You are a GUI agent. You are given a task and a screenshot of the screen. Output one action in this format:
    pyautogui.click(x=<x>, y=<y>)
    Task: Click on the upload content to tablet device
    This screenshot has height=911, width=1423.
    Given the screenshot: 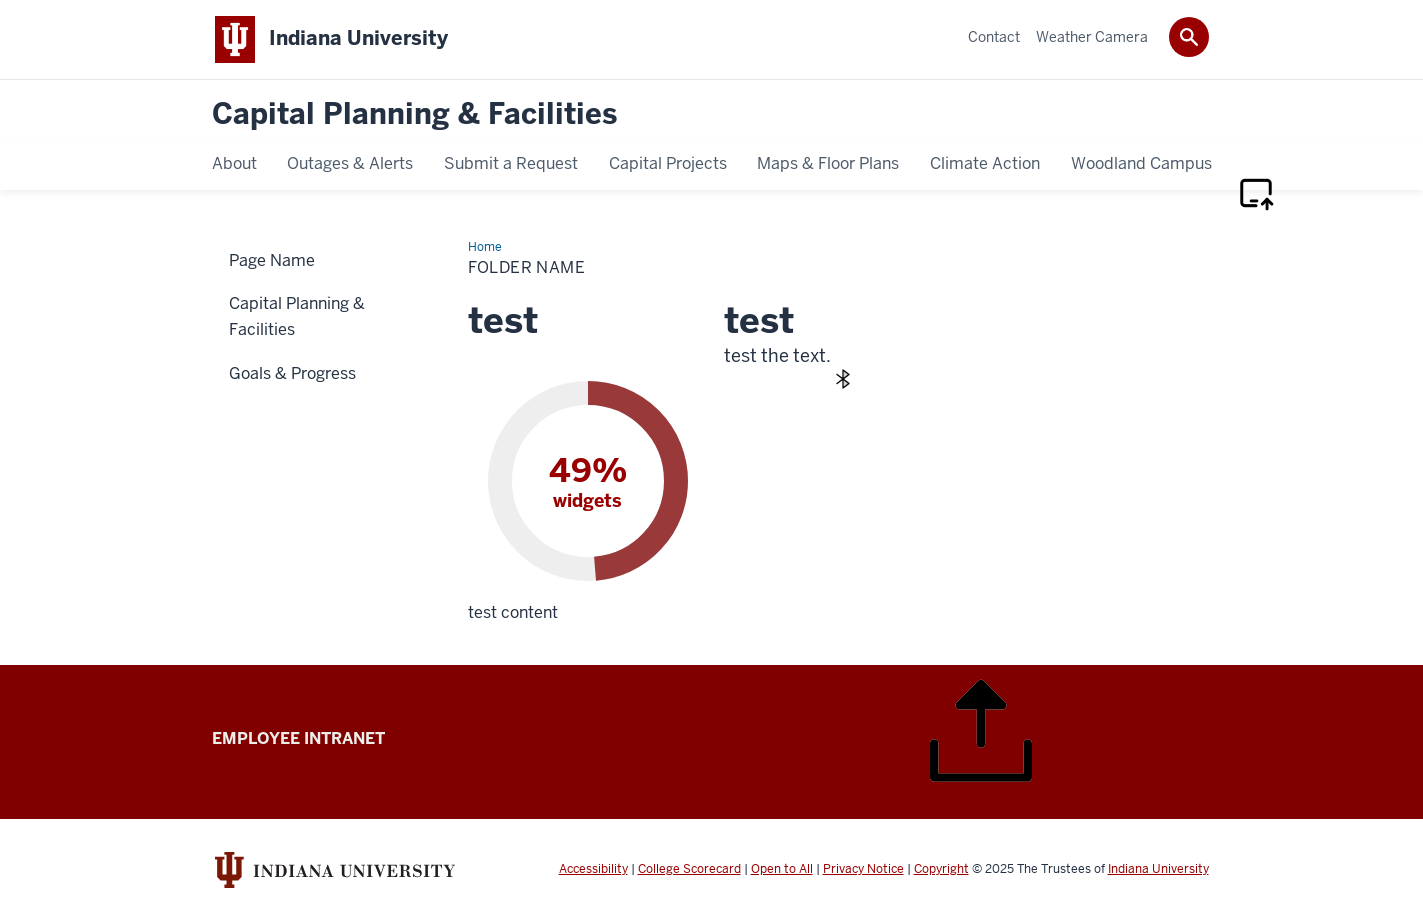 What is the action you would take?
    pyautogui.click(x=1256, y=193)
    